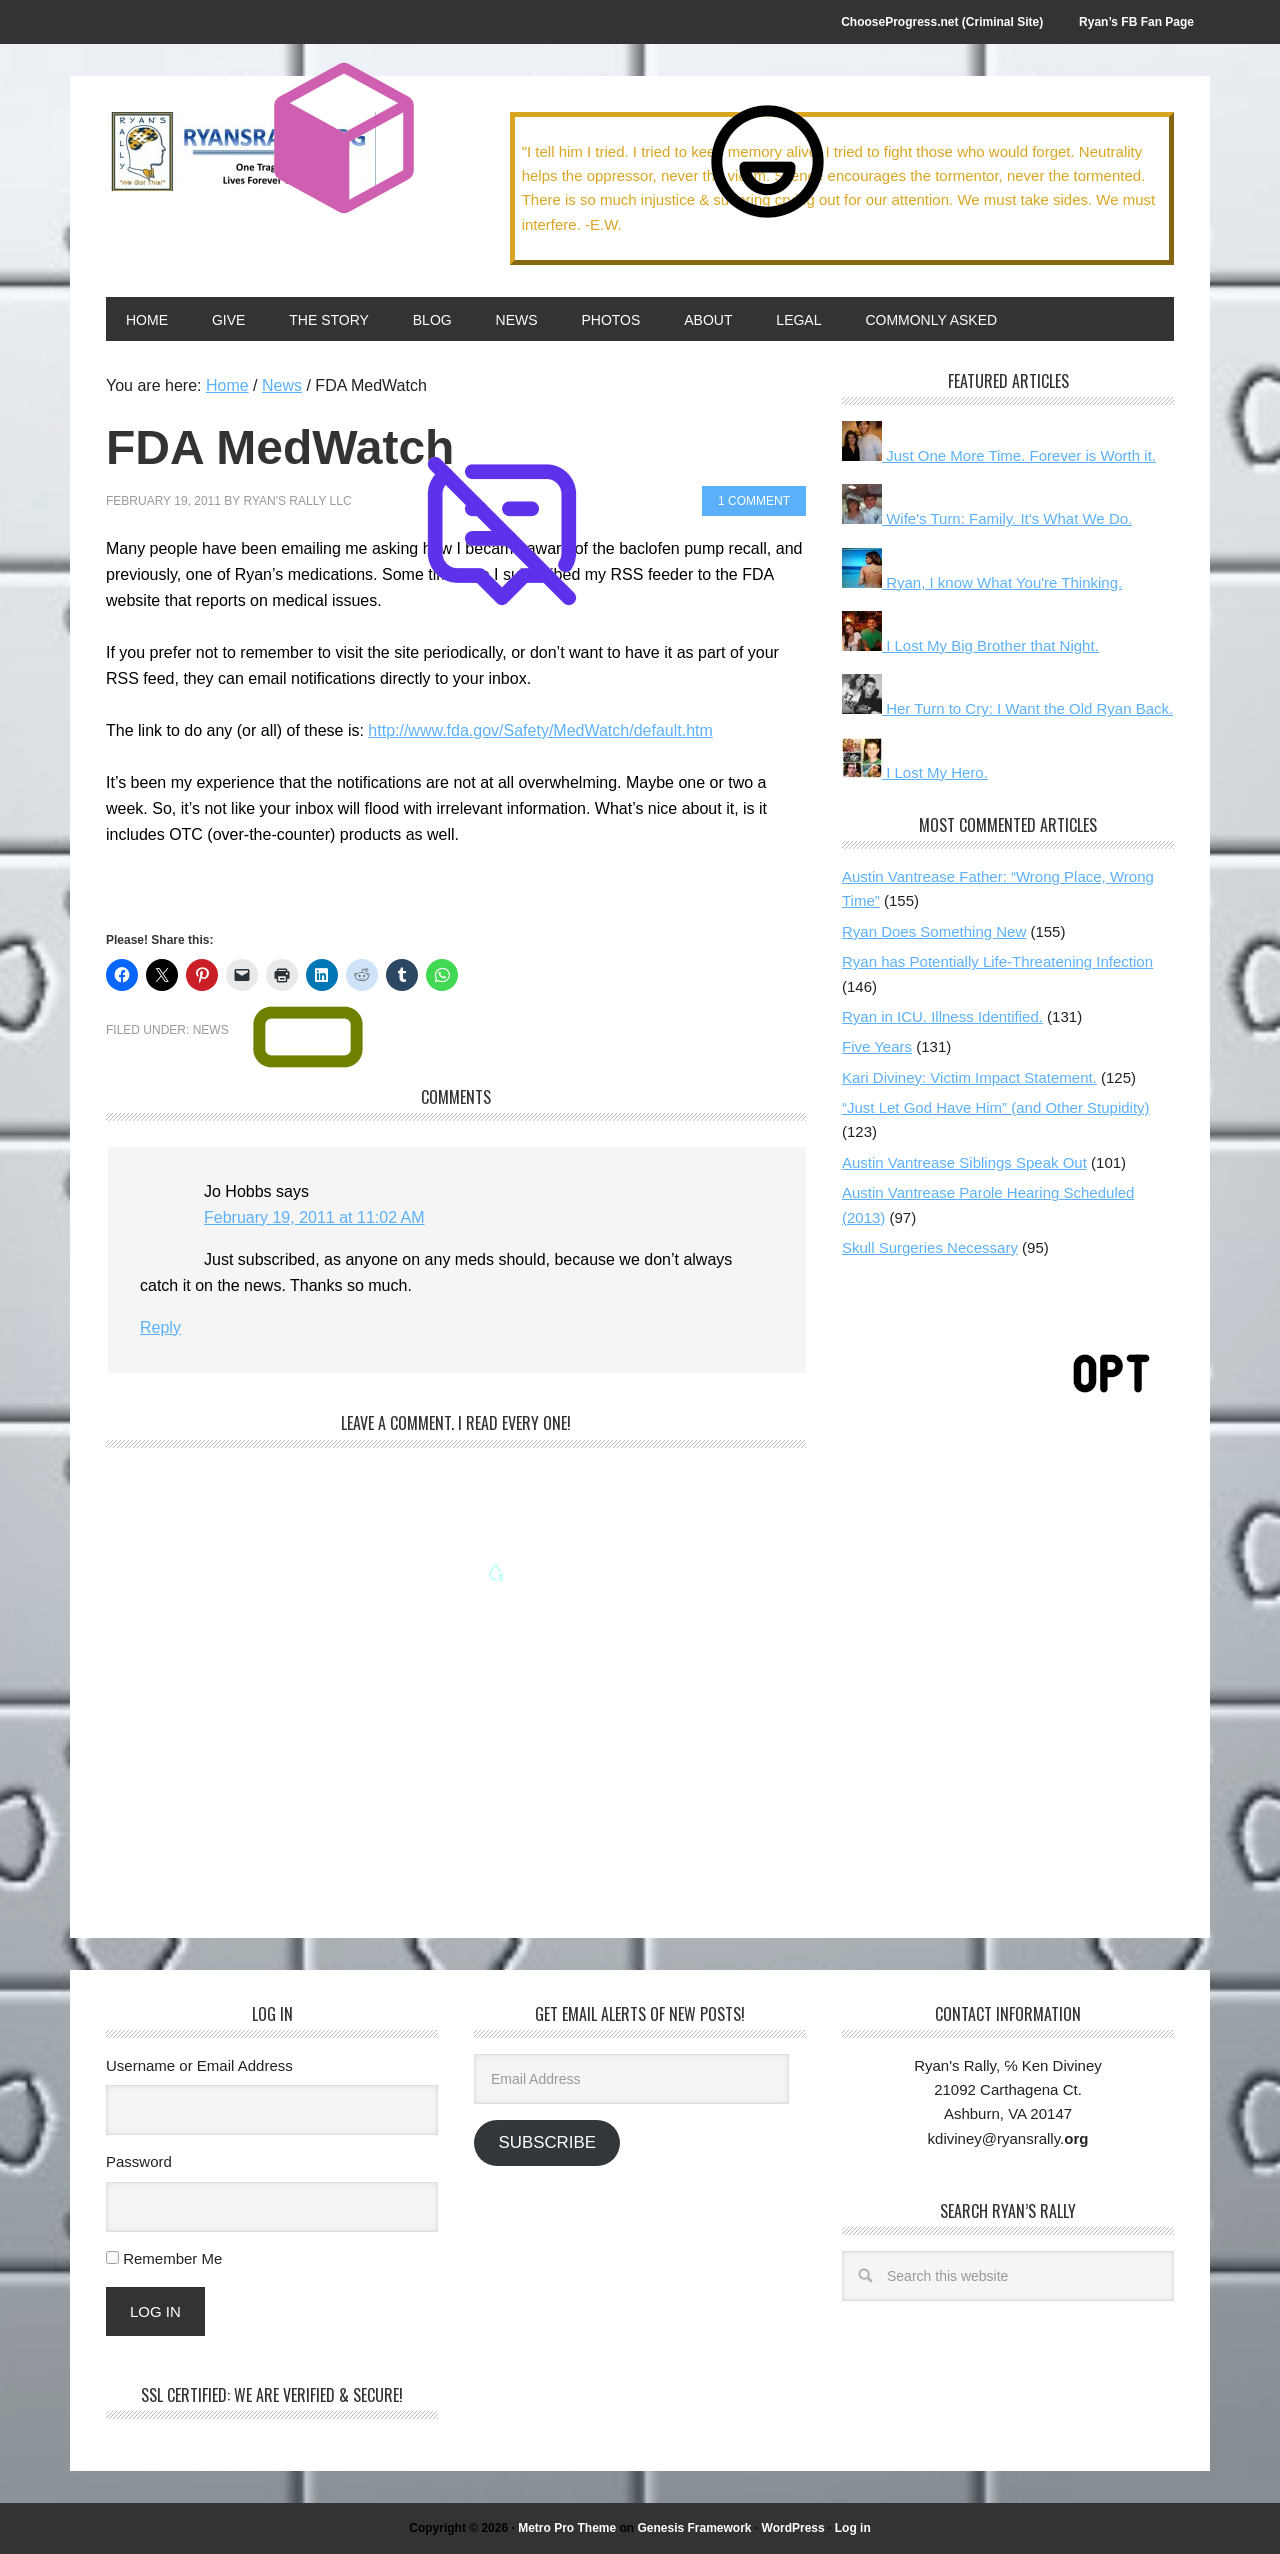 This screenshot has width=1280, height=2554. I want to click on view water bill or usage costs, so click(495, 1572).